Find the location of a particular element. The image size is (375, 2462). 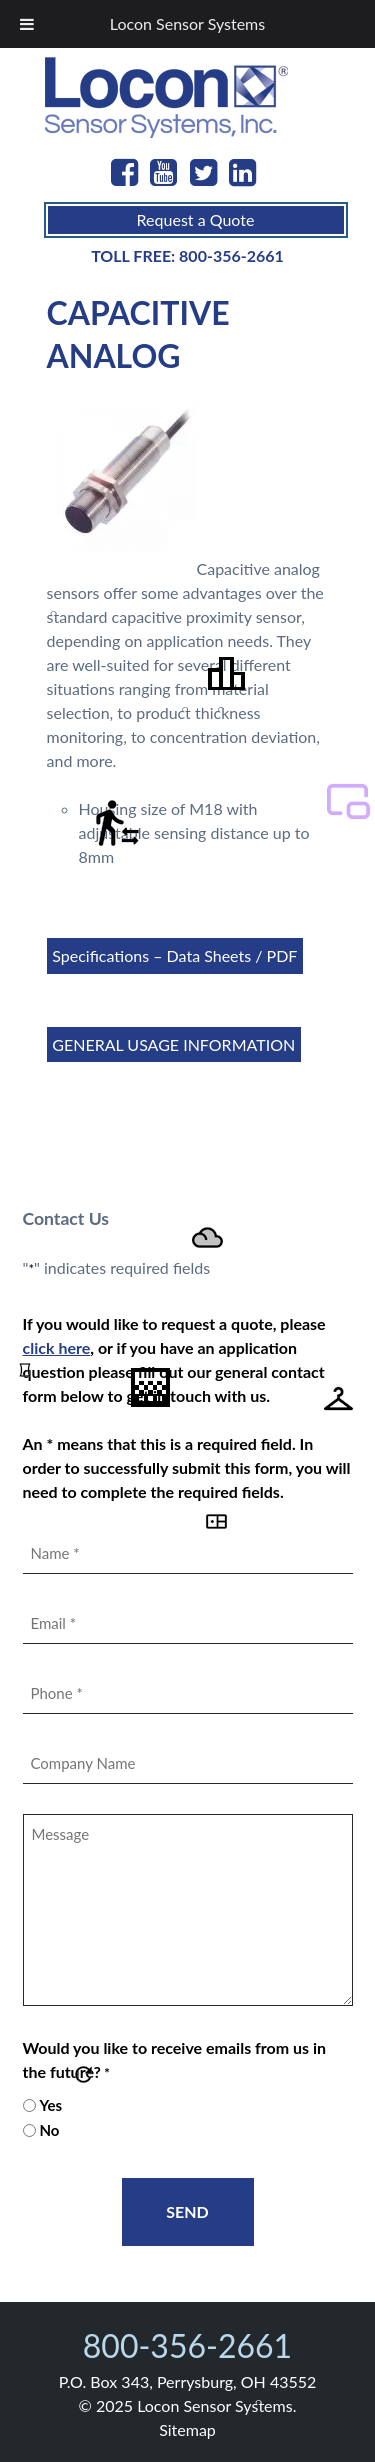

transfer between transit lines or platforms is located at coordinates (117, 822).